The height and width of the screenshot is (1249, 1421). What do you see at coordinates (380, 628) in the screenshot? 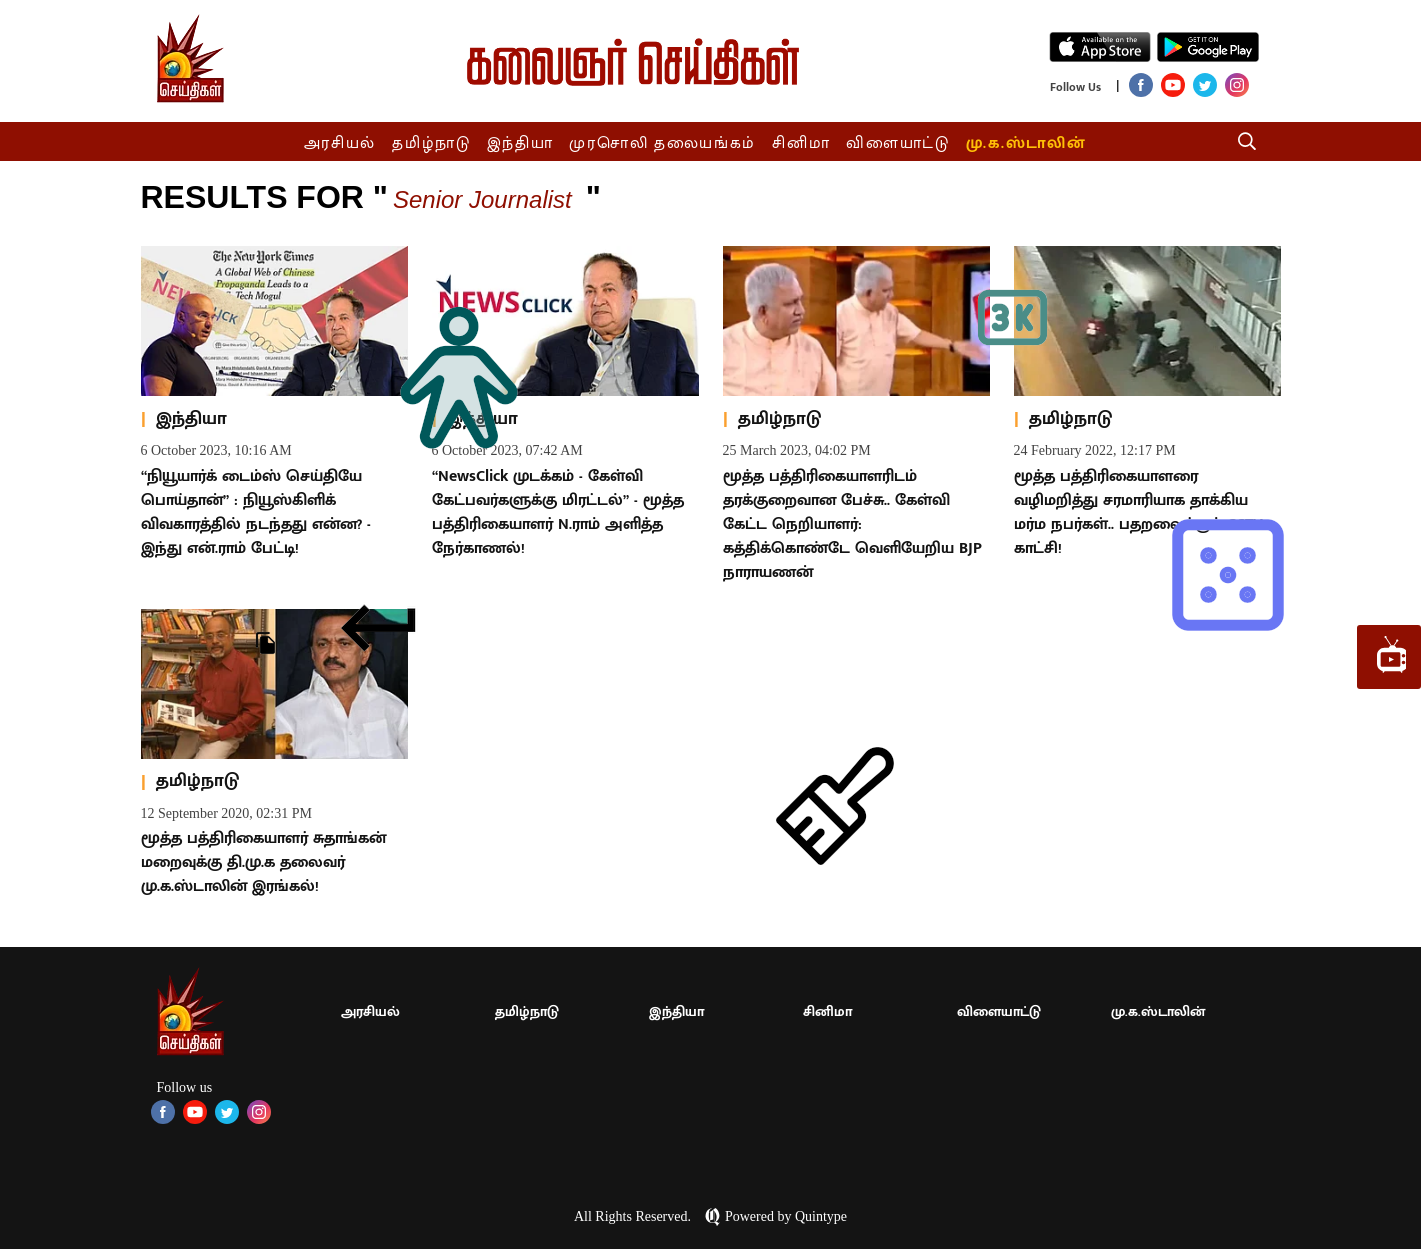
I see `submit or confirm text input` at bounding box center [380, 628].